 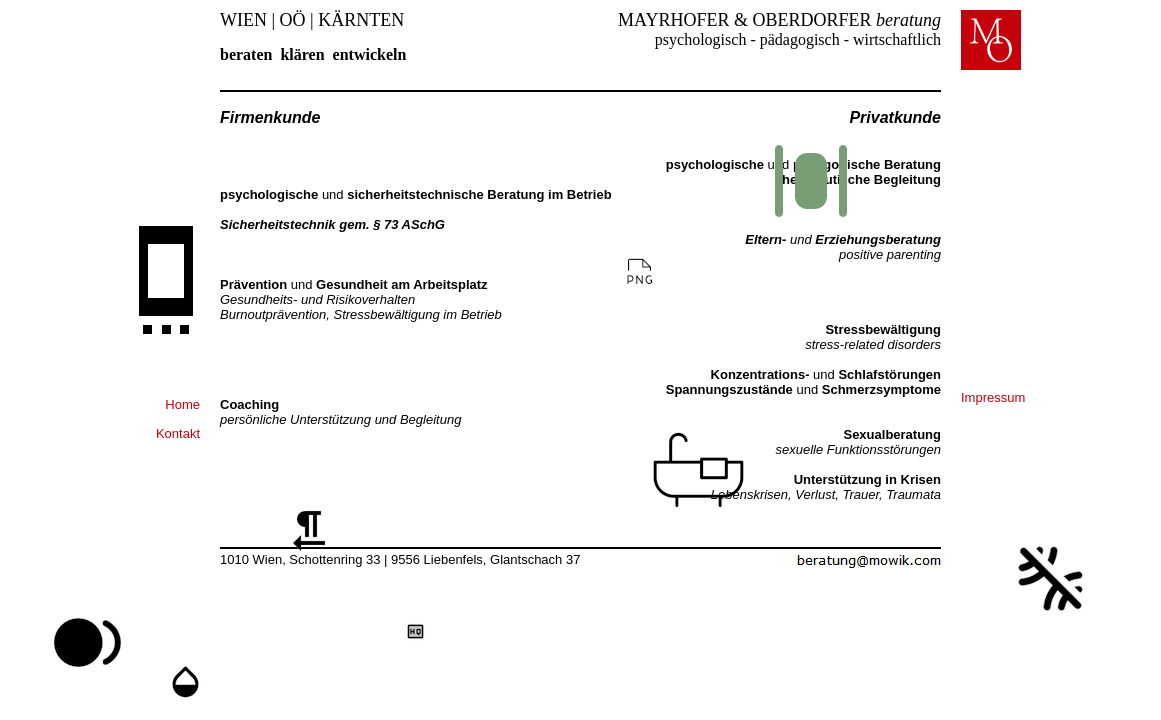 I want to click on switch text direction to right-to-left, so click(x=309, y=531).